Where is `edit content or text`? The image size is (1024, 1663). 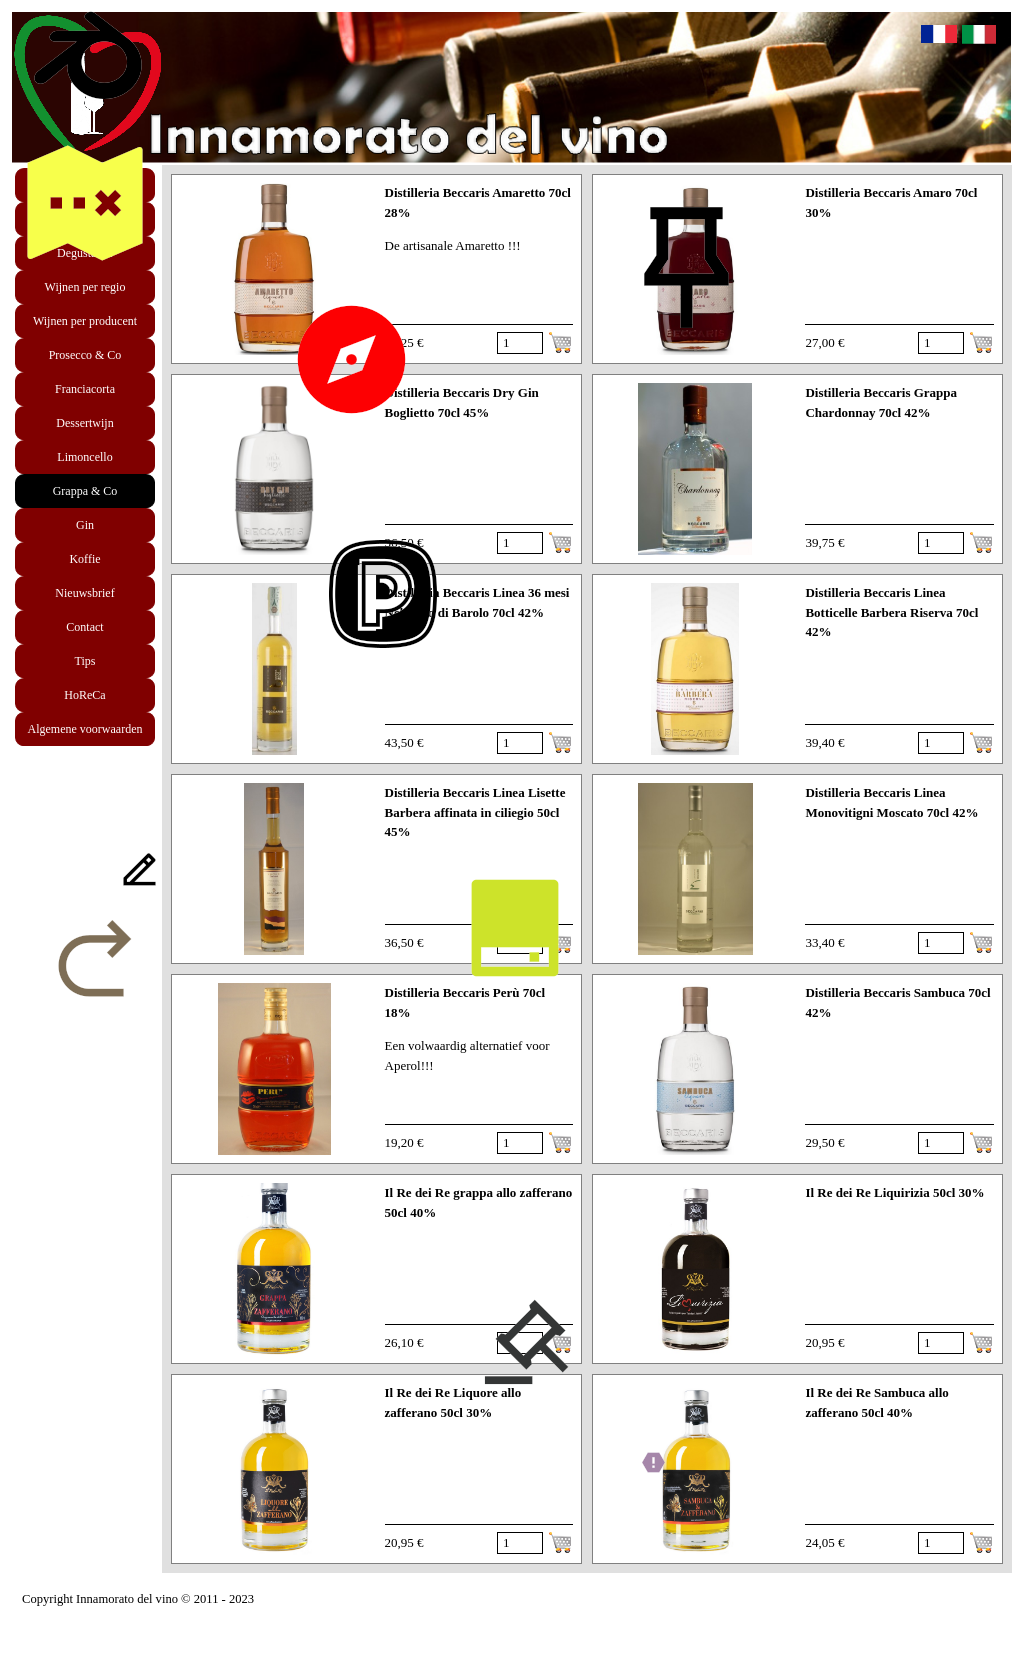
edit content or text is located at coordinates (139, 869).